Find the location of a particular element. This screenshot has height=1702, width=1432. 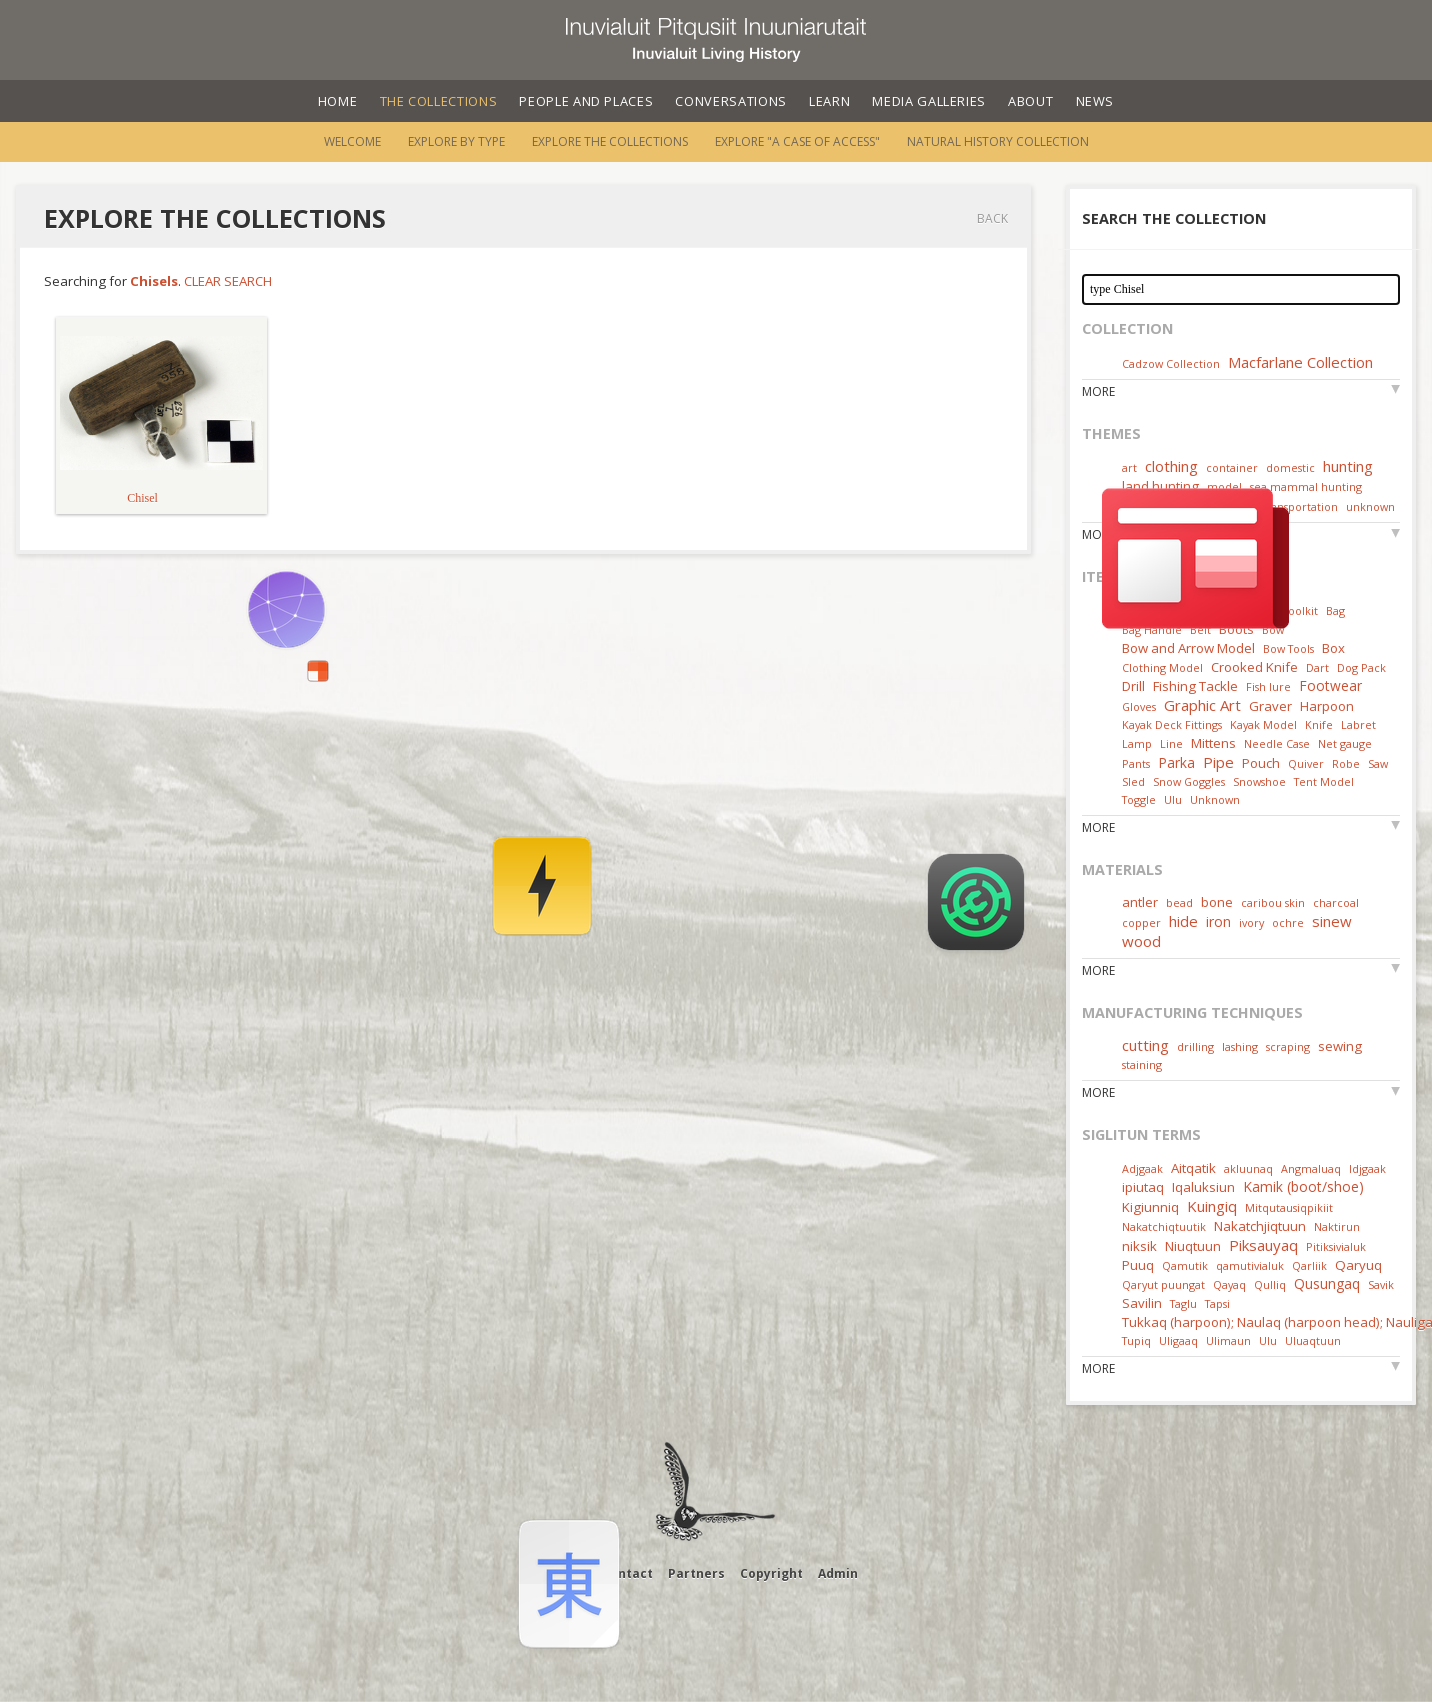

open power management settings is located at coordinates (542, 886).